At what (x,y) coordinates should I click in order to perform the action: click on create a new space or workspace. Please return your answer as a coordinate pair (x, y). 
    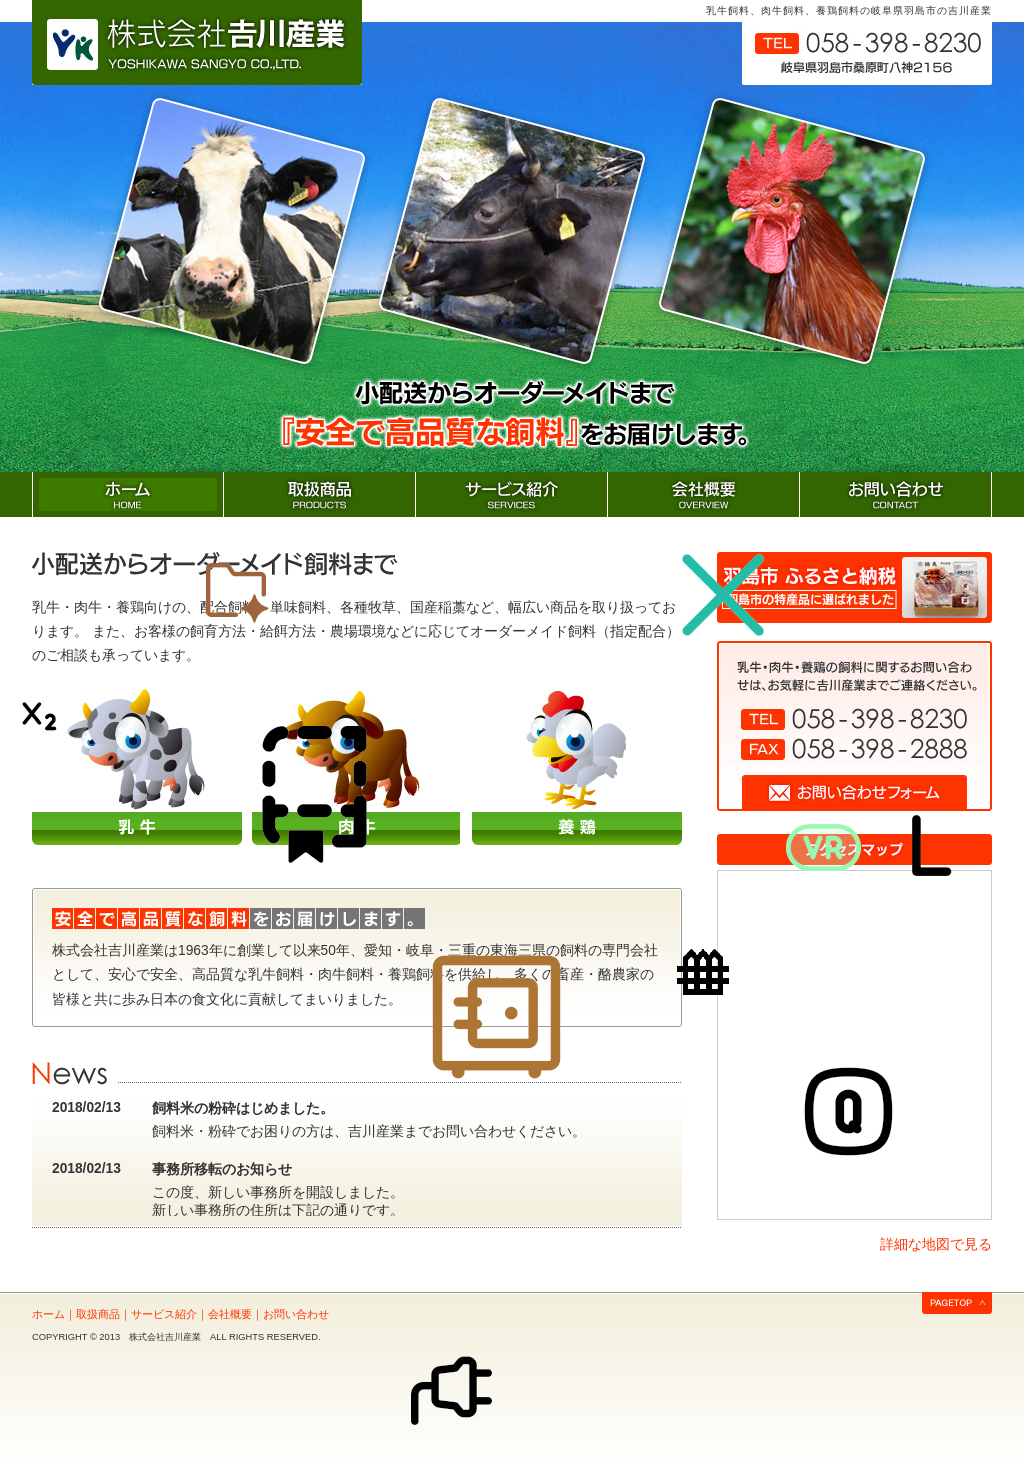
    Looking at the image, I should click on (236, 590).